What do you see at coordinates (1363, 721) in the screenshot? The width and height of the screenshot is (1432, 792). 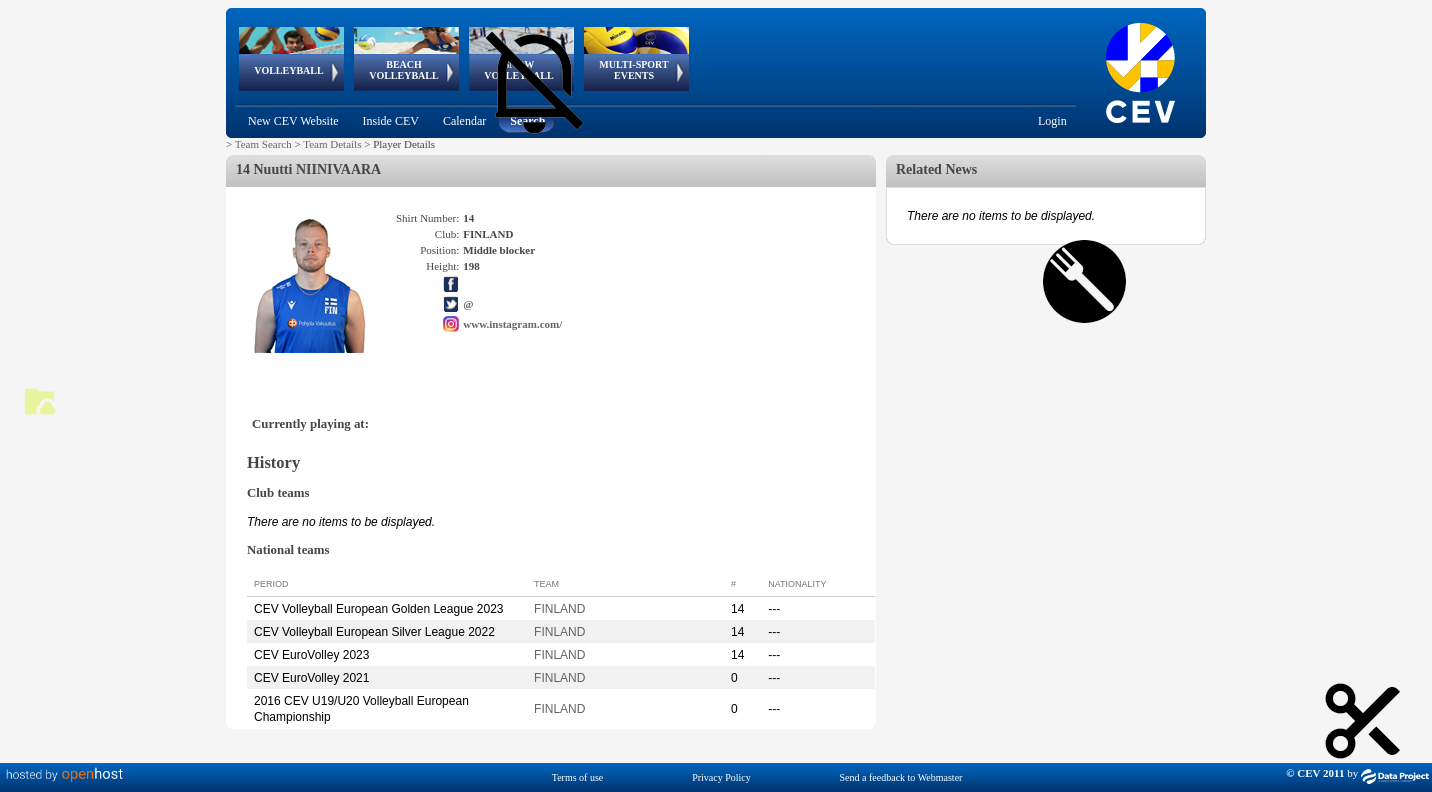 I see `cut selected content` at bounding box center [1363, 721].